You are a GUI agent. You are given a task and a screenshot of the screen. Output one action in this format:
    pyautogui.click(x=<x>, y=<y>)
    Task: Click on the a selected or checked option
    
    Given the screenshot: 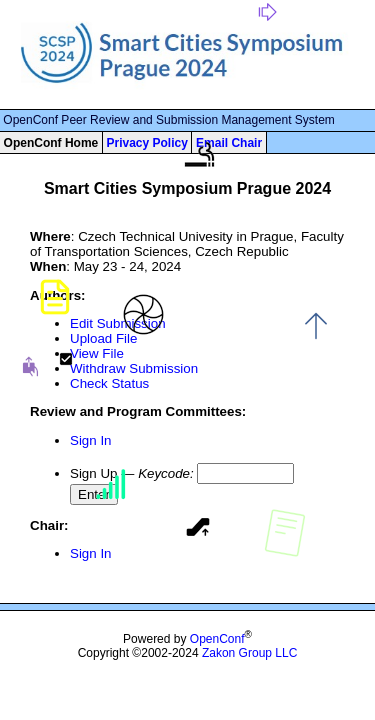 What is the action you would take?
    pyautogui.click(x=66, y=359)
    